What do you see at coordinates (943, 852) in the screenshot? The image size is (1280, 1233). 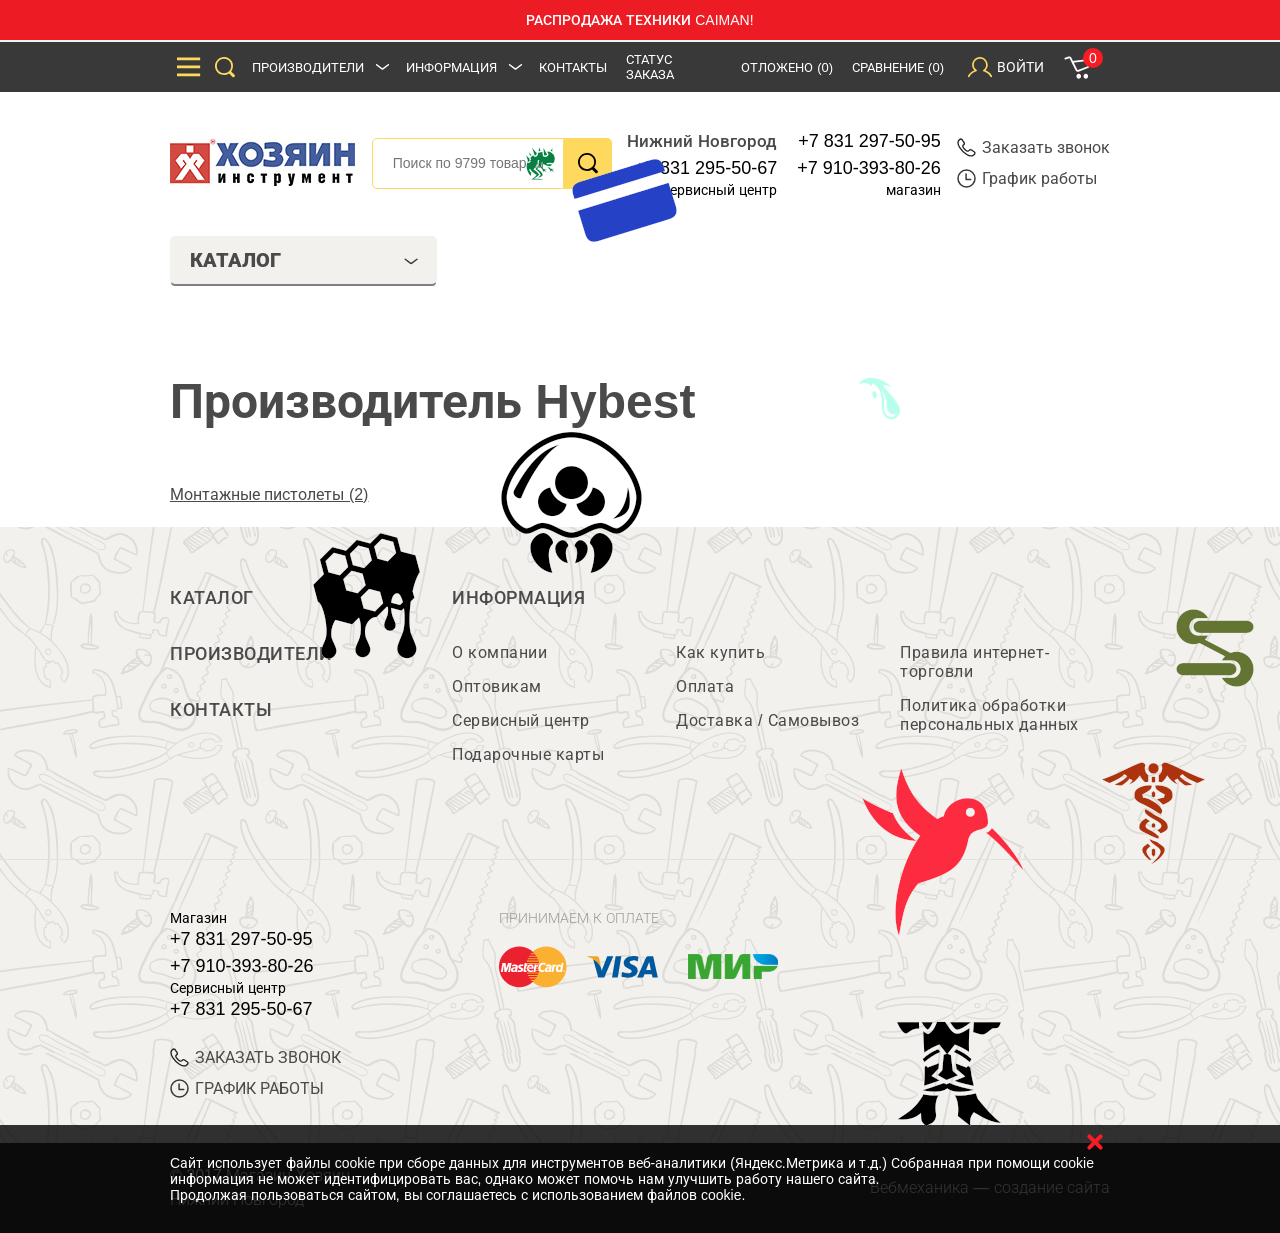 I see `nature or wildlife category indicator` at bounding box center [943, 852].